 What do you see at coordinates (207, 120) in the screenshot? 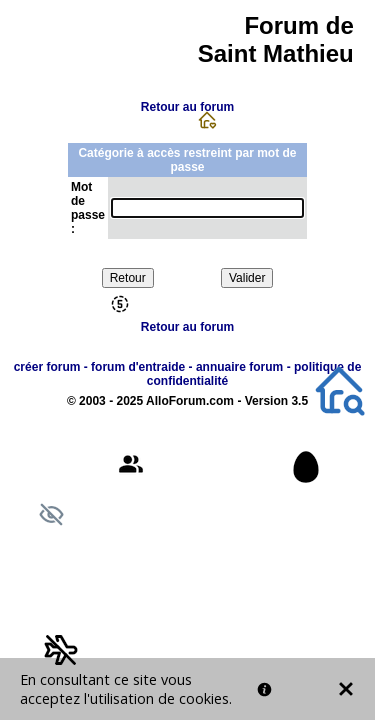
I see `view your favorite or saved home` at bounding box center [207, 120].